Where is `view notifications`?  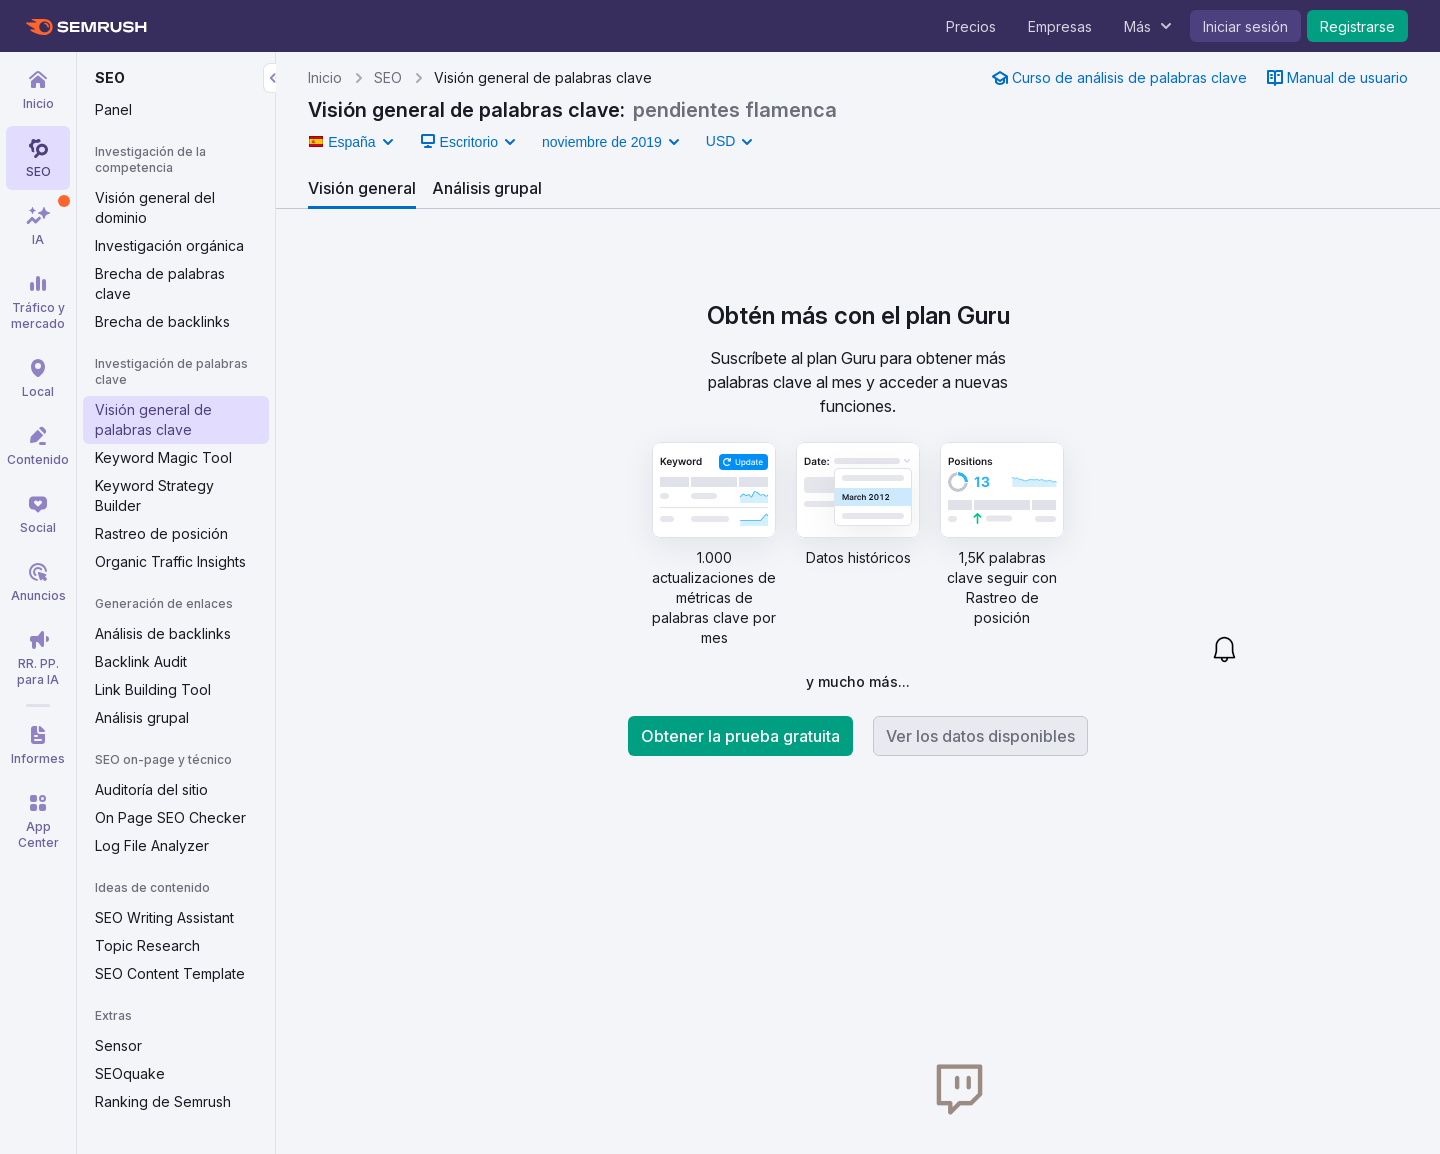
view notifications is located at coordinates (1224, 649).